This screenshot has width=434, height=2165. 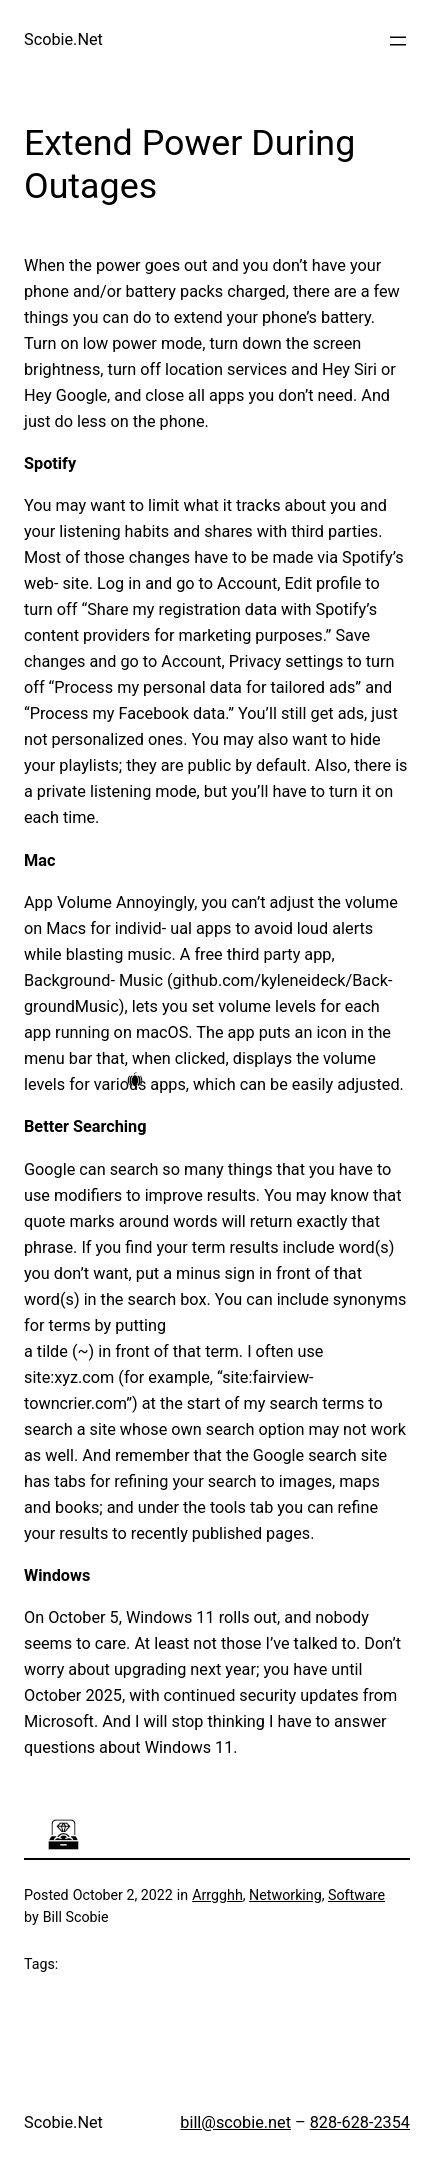 What do you see at coordinates (63, 1834) in the screenshot?
I see `view jewelry or engagement ring item` at bounding box center [63, 1834].